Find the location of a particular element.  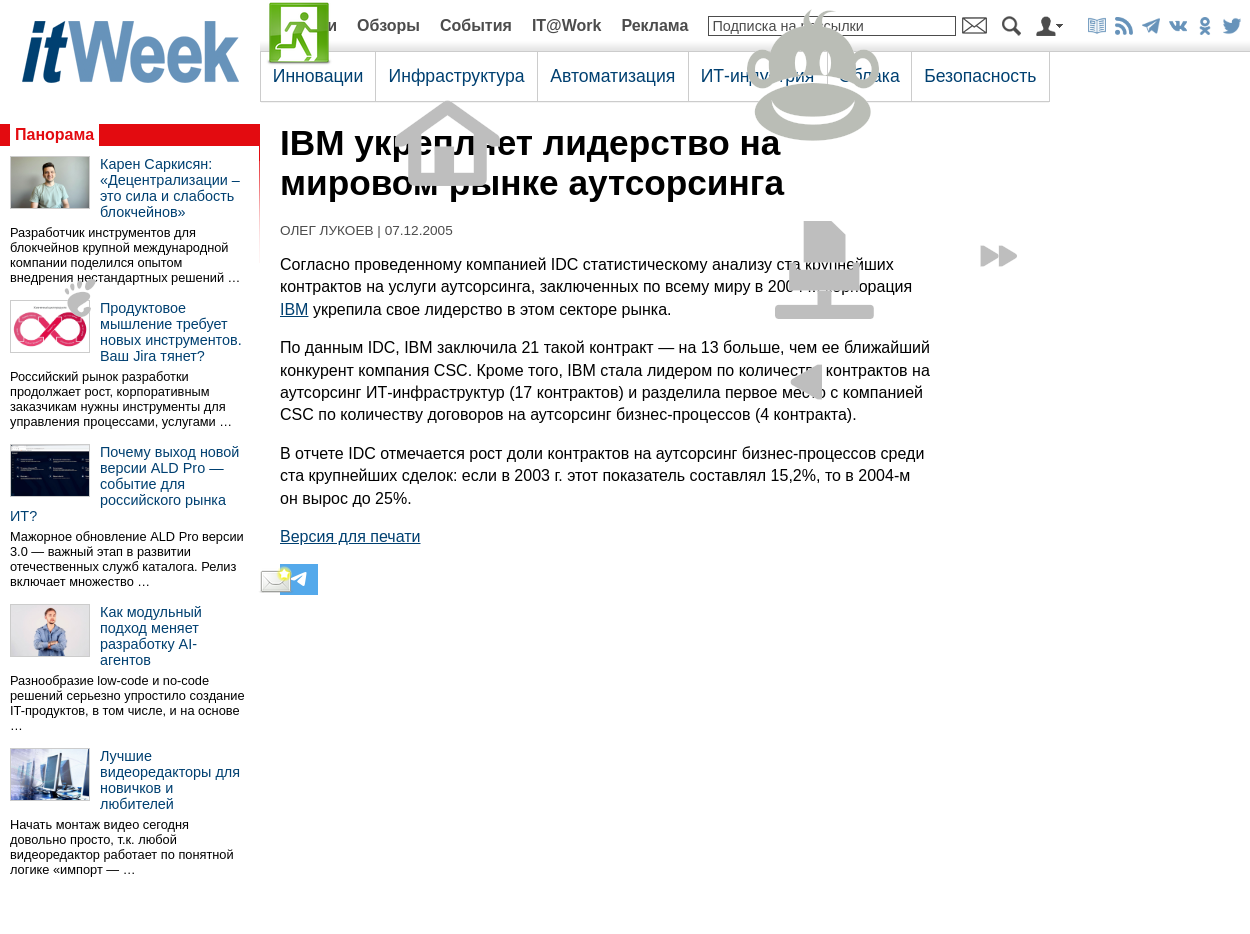

navigate to home screen is located at coordinates (447, 146).